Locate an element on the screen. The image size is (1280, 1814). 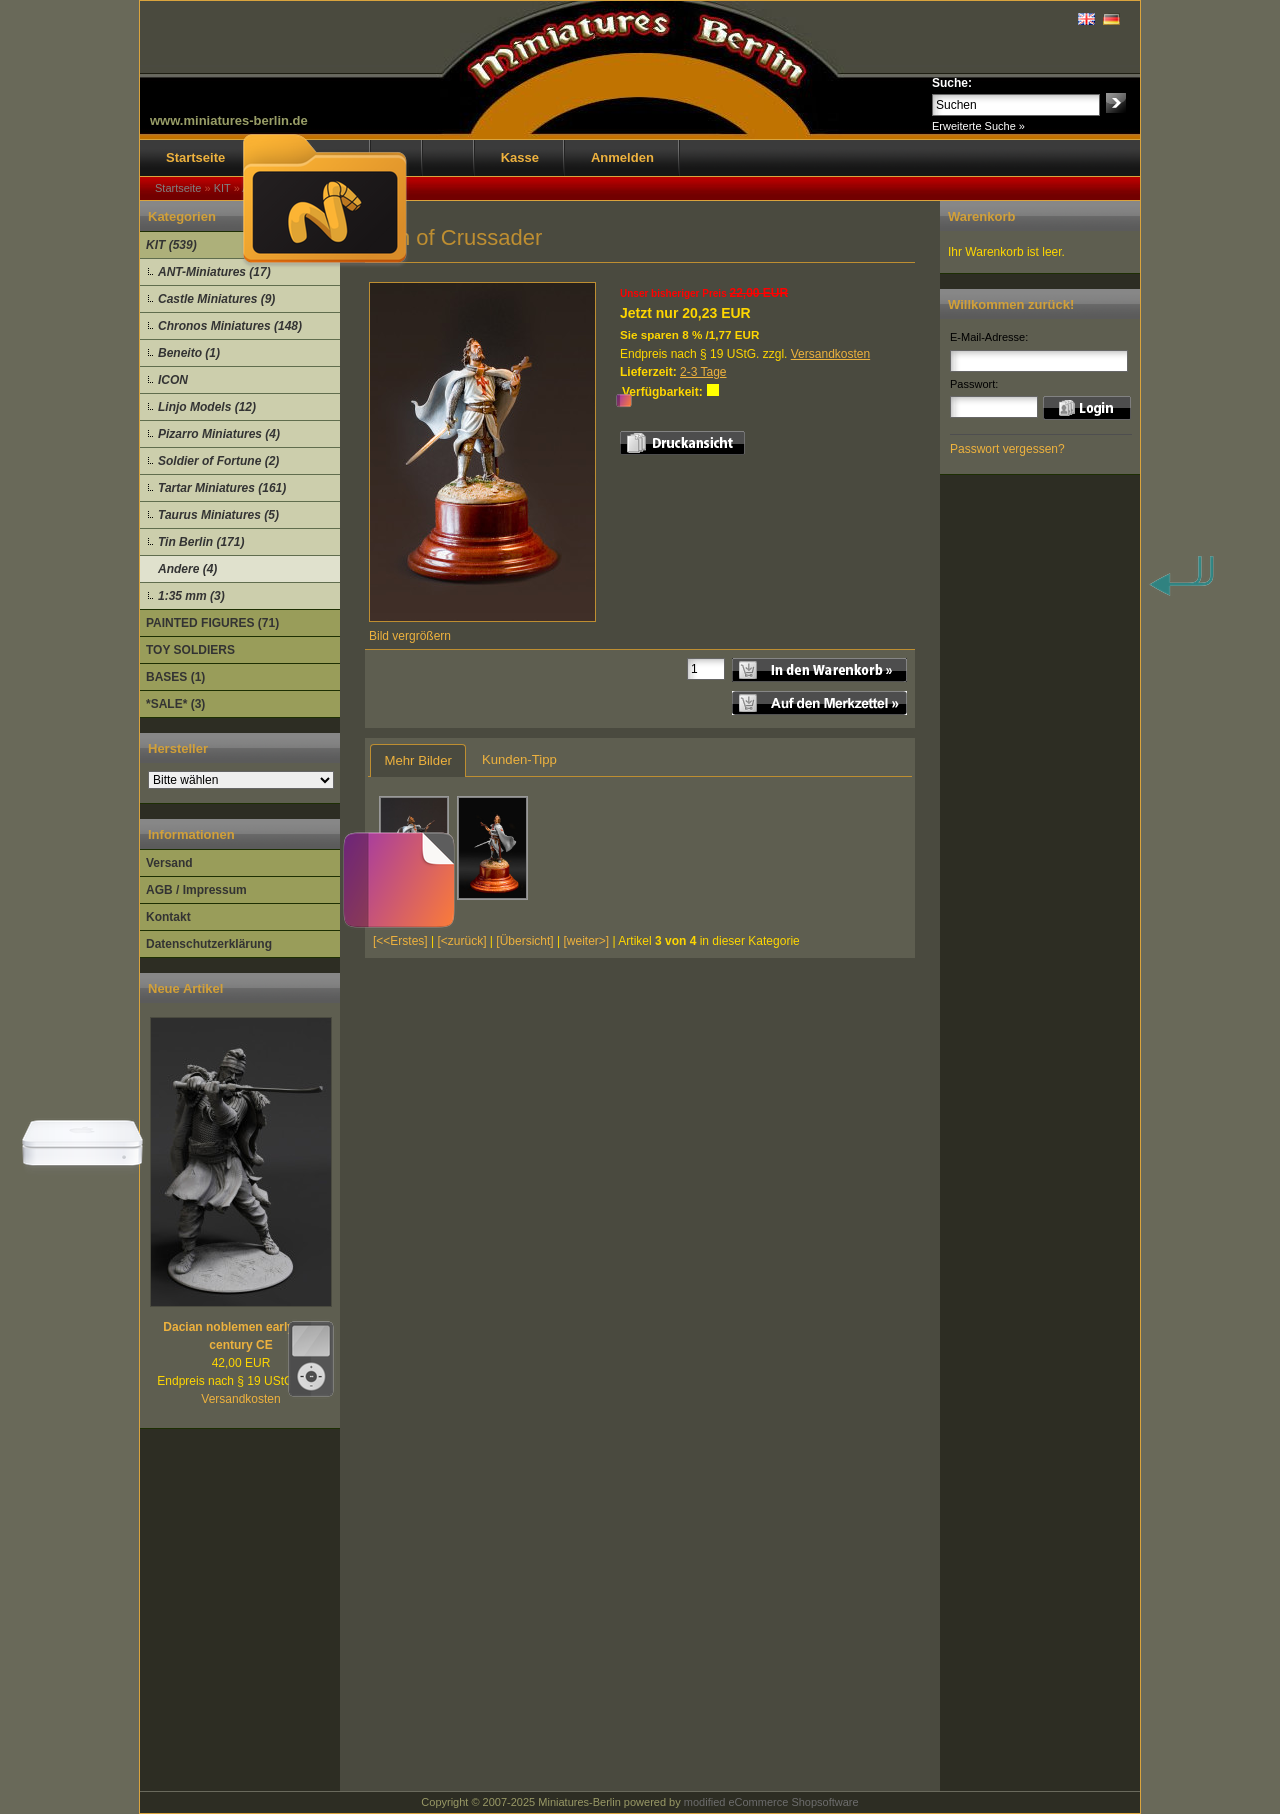
access airport extreme router settings is located at coordinates (82, 1132).